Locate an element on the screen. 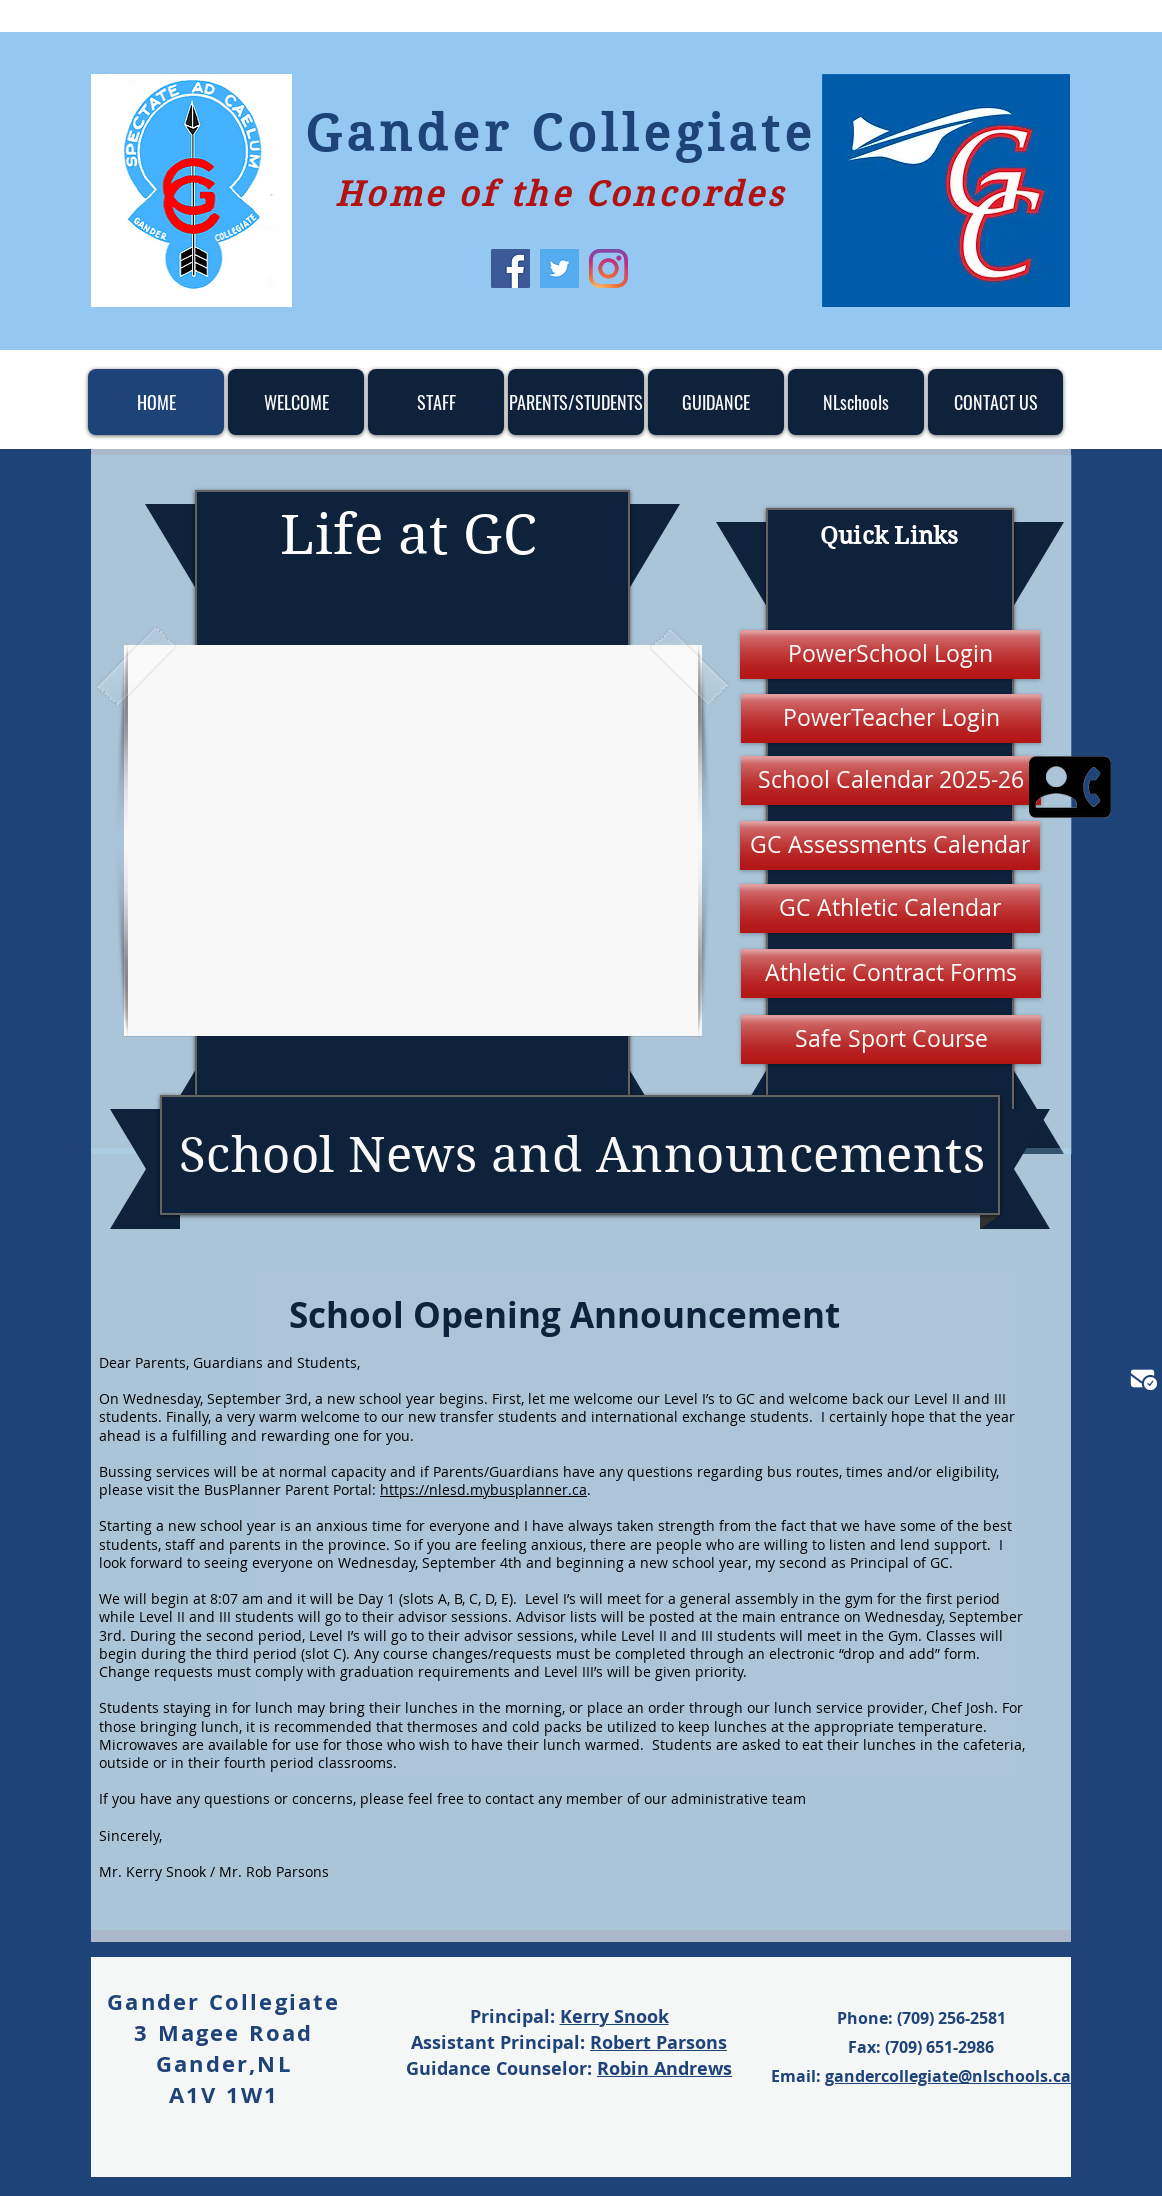 Image resolution: width=1162 pixels, height=2196 pixels. view contact's phone number is located at coordinates (1070, 787).